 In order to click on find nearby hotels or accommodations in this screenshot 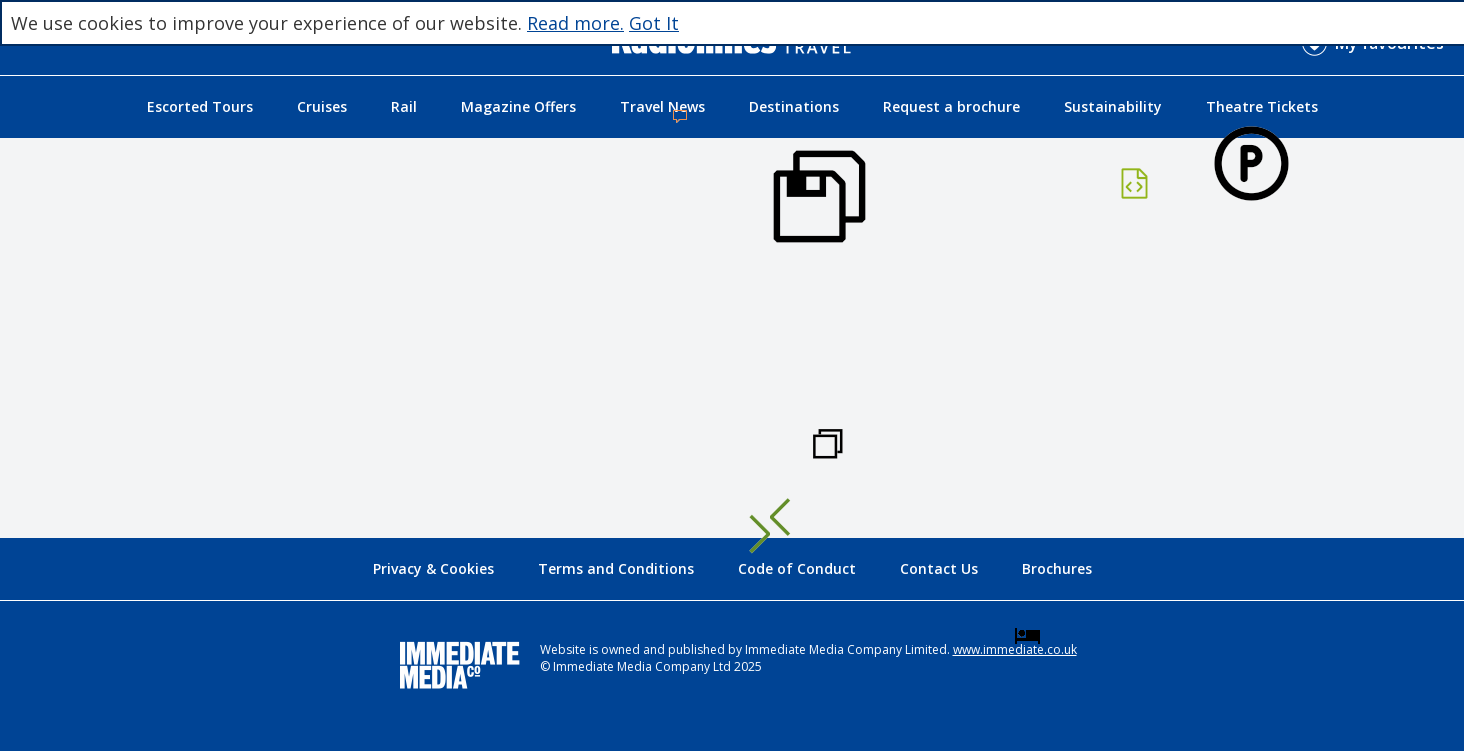, I will do `click(1027, 635)`.